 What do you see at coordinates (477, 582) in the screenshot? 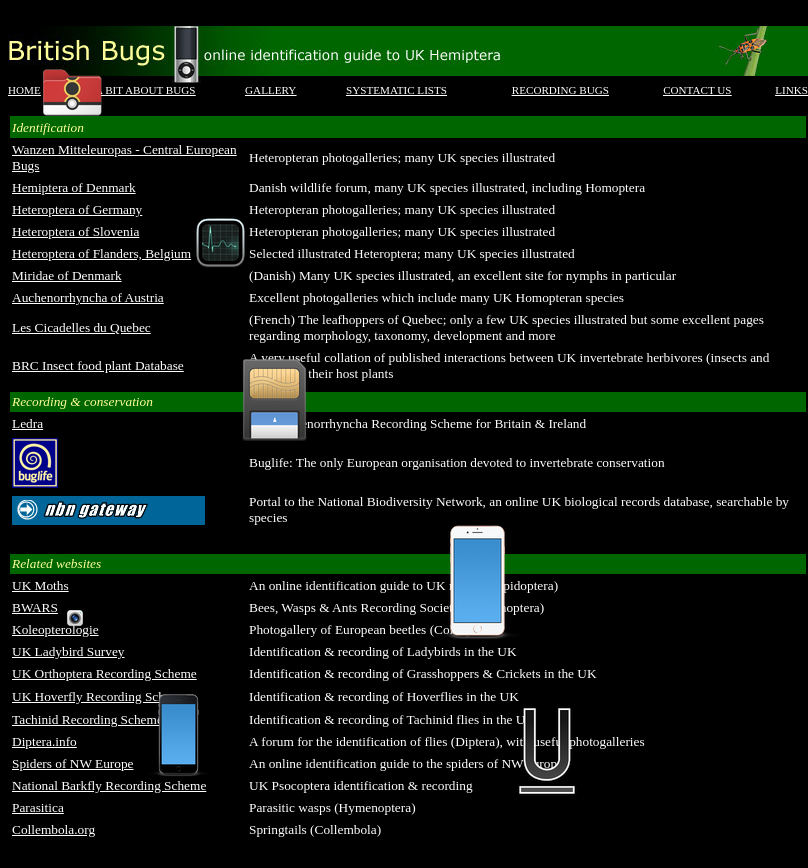
I see `indicates a connected iPhone device` at bounding box center [477, 582].